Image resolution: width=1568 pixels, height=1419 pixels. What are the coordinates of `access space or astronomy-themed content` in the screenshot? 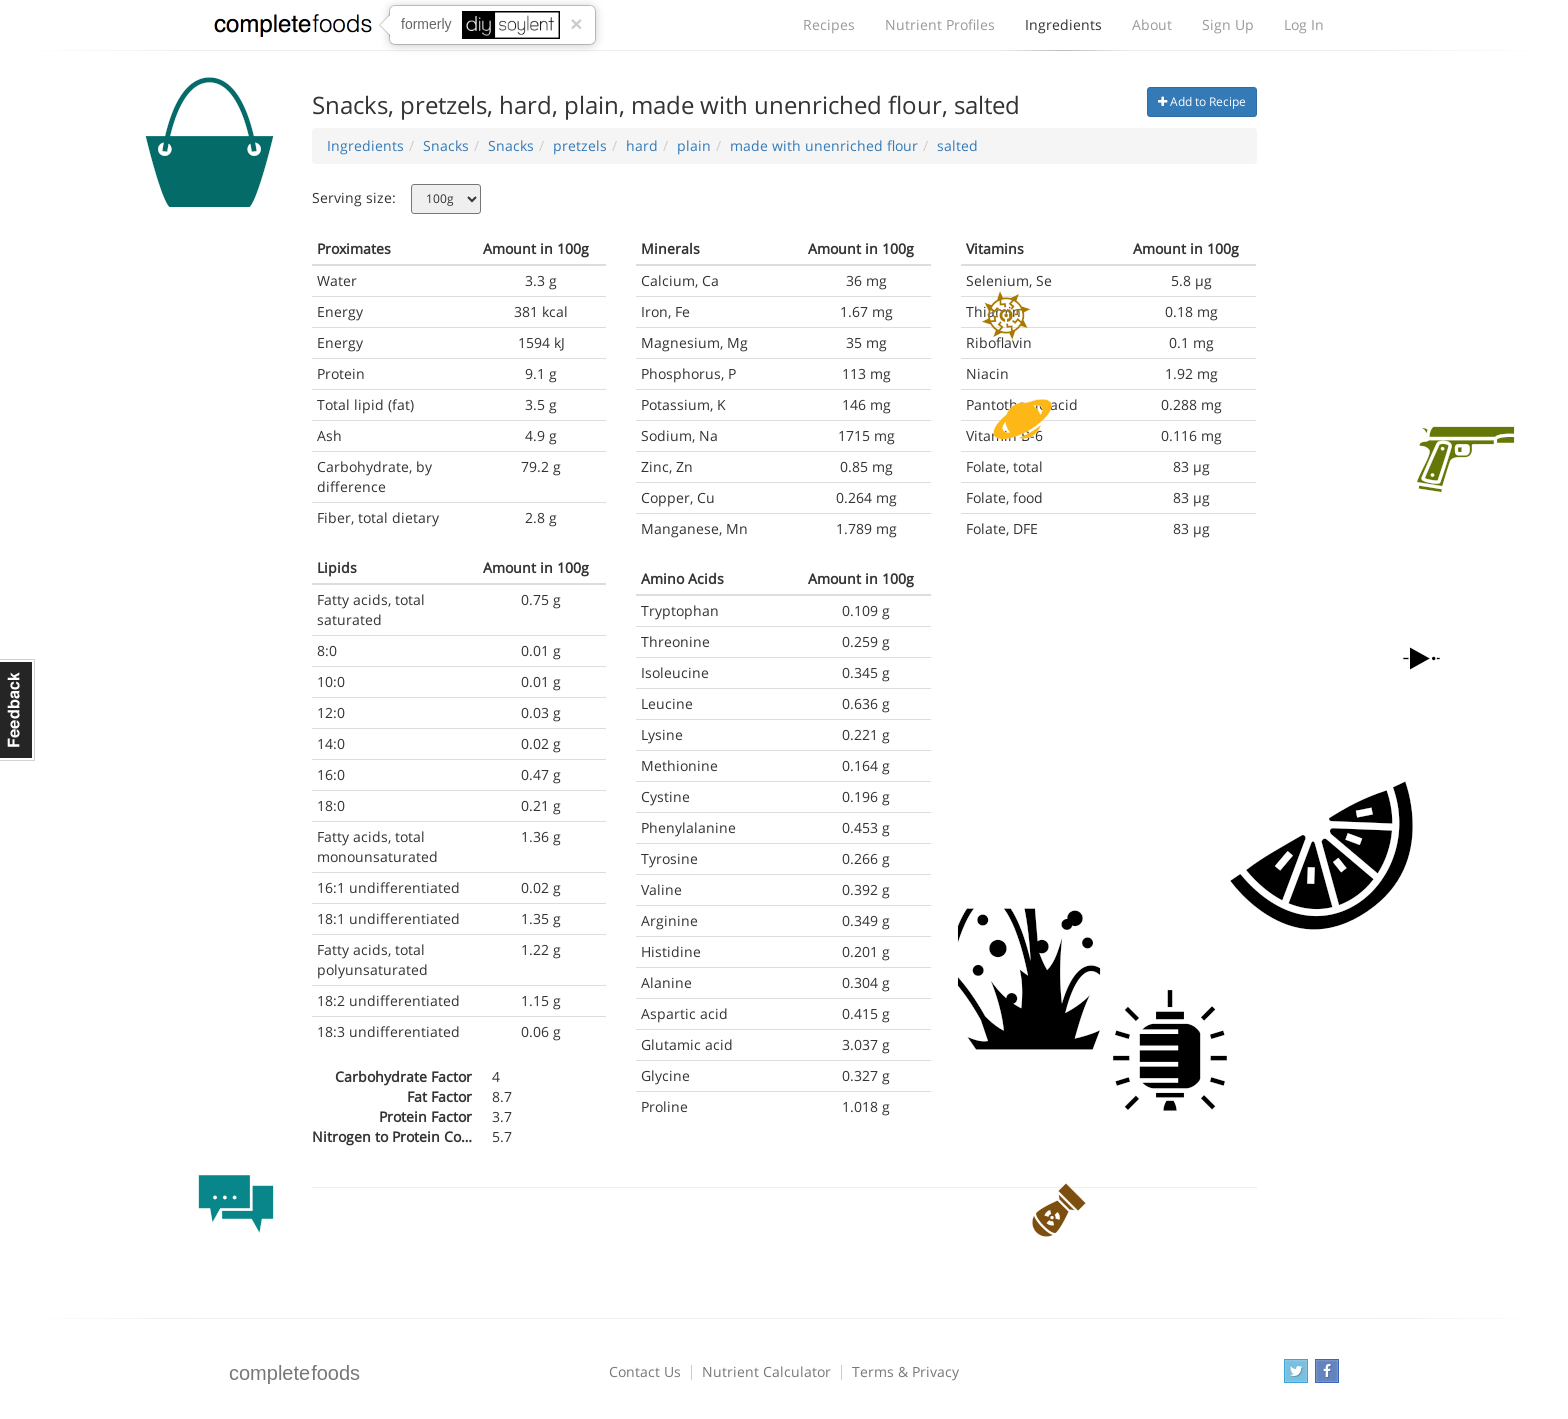 It's located at (1023, 420).